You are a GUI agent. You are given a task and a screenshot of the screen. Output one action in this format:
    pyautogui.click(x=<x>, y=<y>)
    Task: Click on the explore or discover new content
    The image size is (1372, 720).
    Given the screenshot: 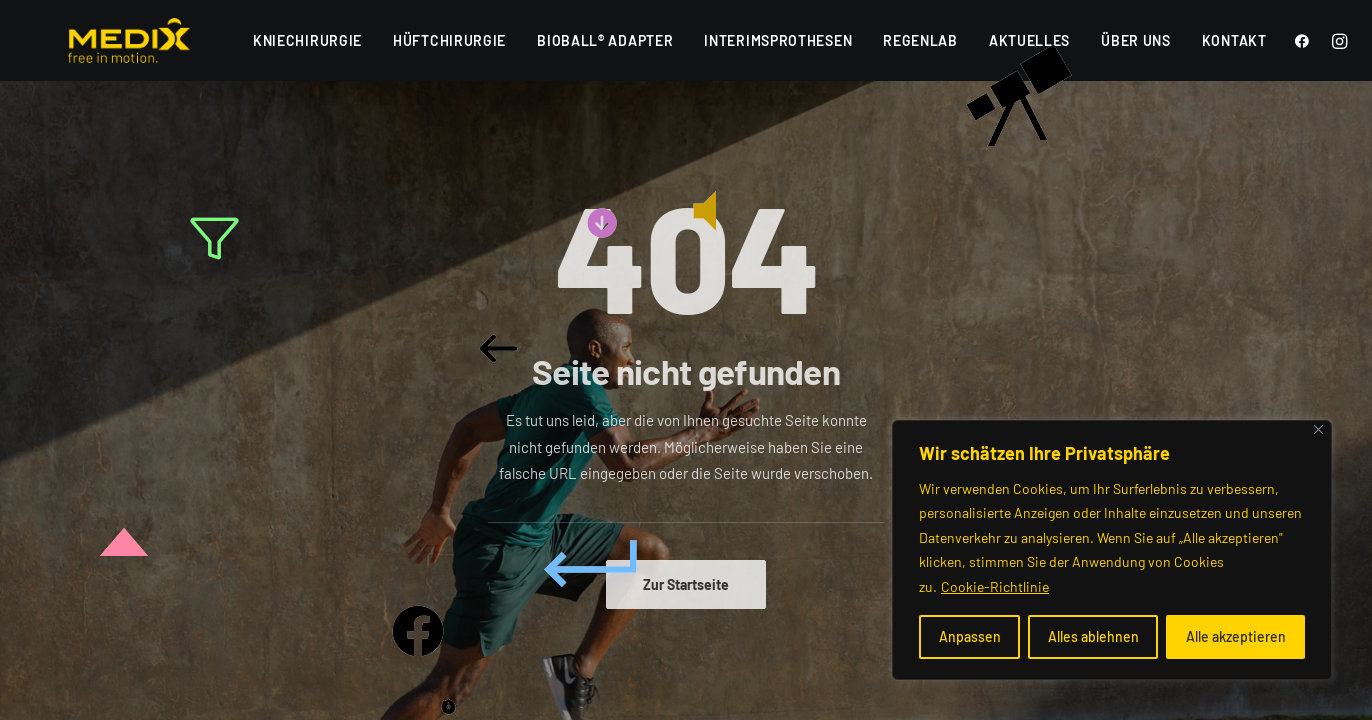 What is the action you would take?
    pyautogui.click(x=1019, y=97)
    